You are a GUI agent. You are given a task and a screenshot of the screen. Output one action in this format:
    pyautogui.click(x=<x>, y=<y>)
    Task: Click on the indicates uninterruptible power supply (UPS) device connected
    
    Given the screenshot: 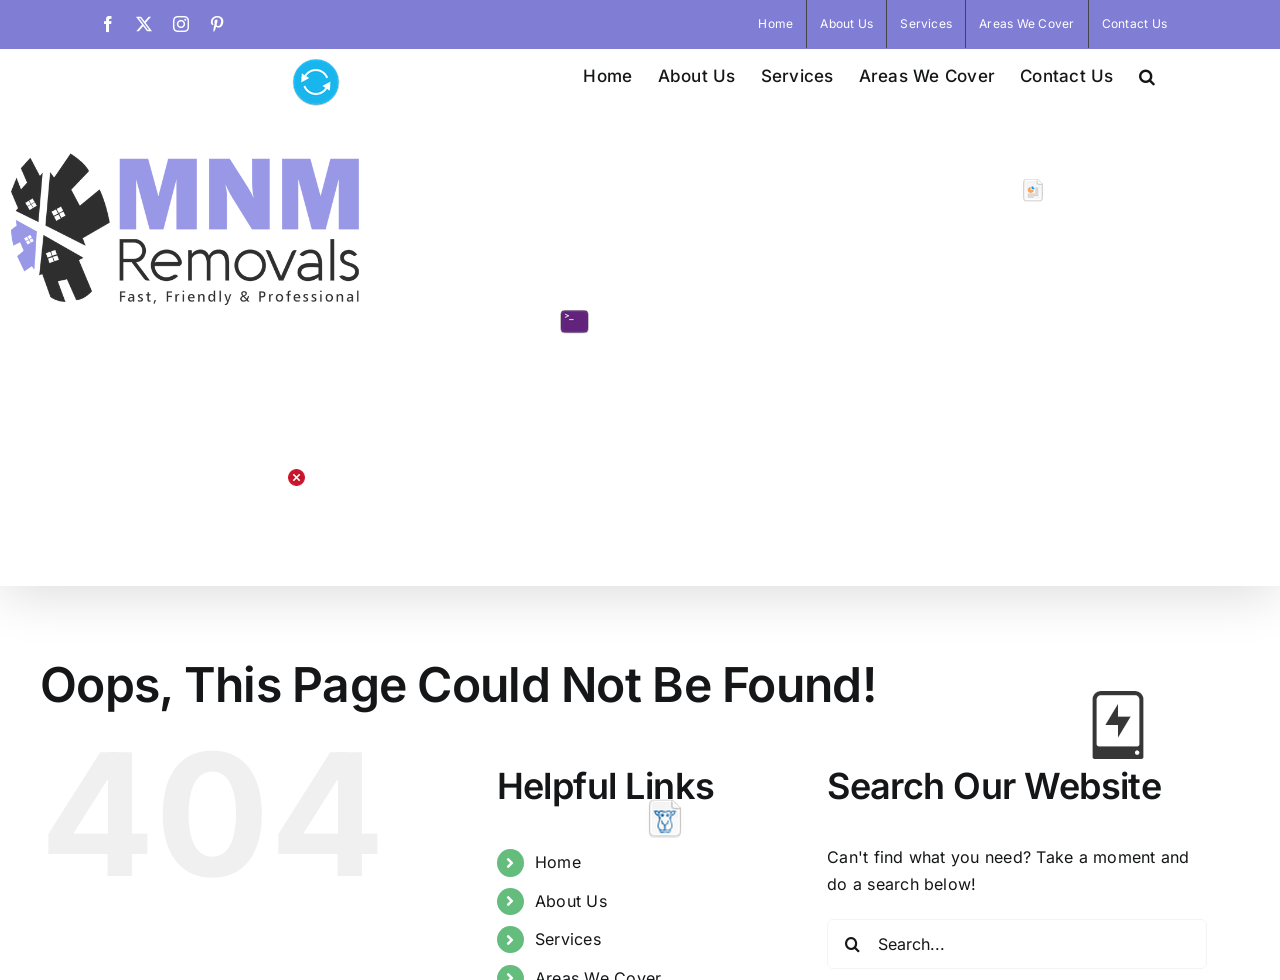 What is the action you would take?
    pyautogui.click(x=1118, y=725)
    